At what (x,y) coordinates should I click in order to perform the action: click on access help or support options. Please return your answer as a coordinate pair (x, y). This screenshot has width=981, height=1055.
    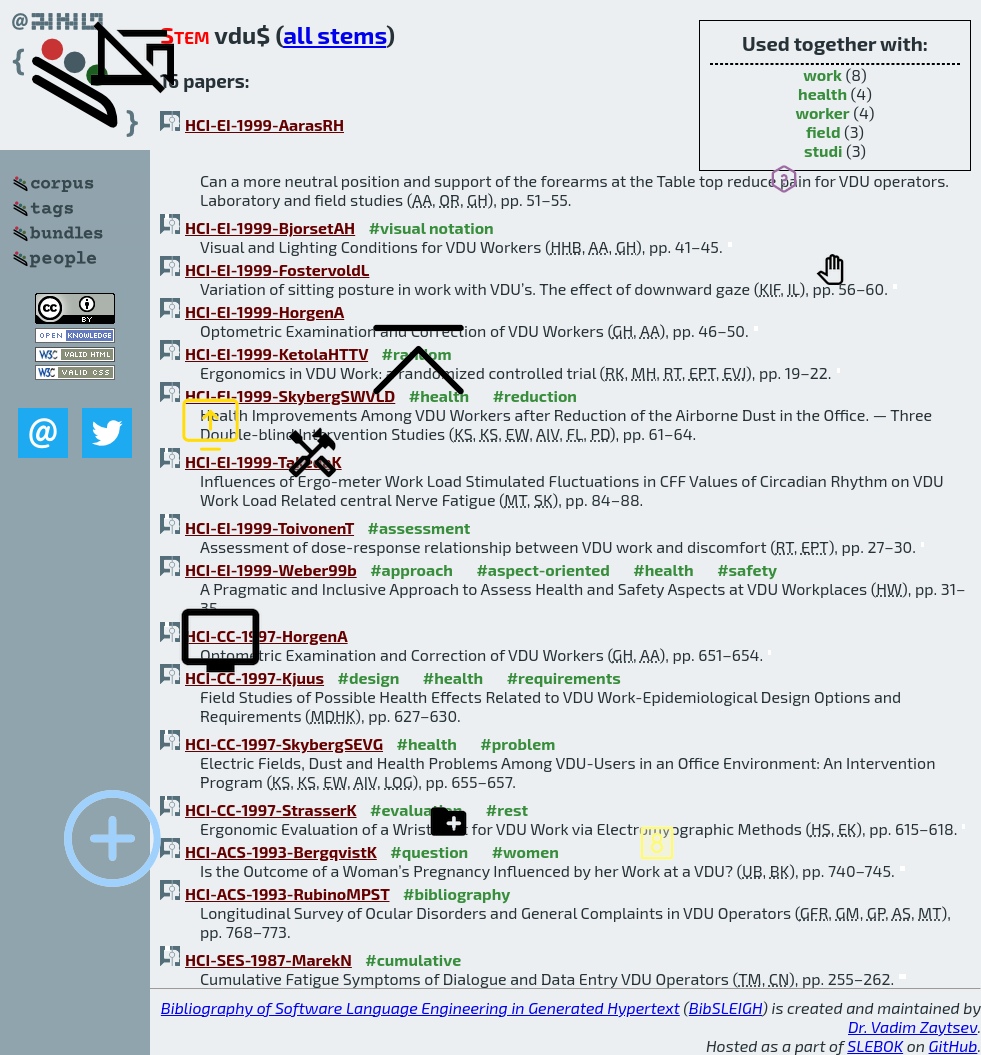
    Looking at the image, I should click on (784, 179).